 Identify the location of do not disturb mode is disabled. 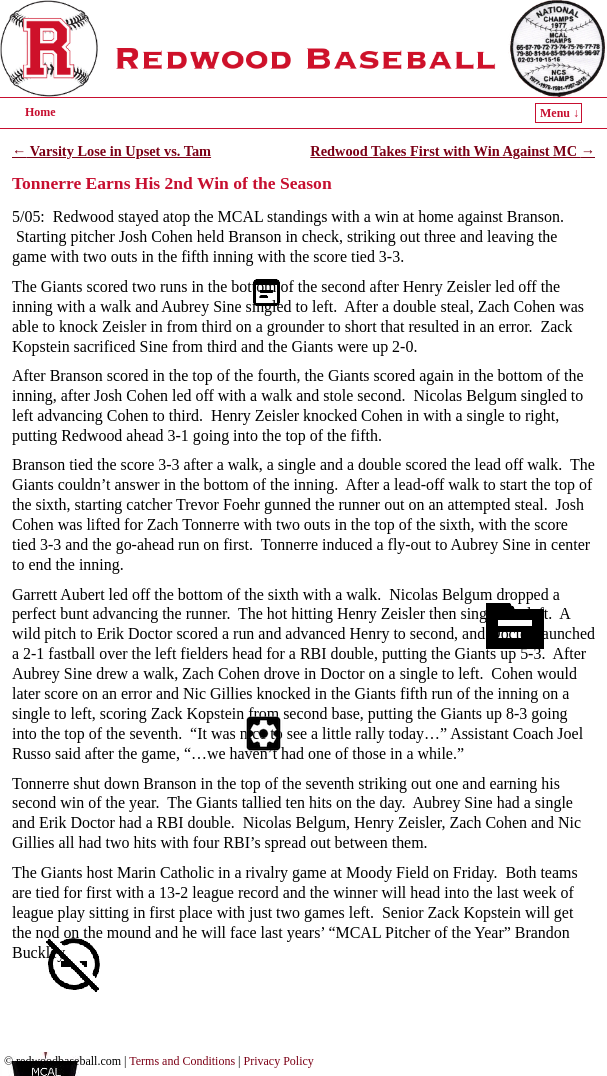
(74, 964).